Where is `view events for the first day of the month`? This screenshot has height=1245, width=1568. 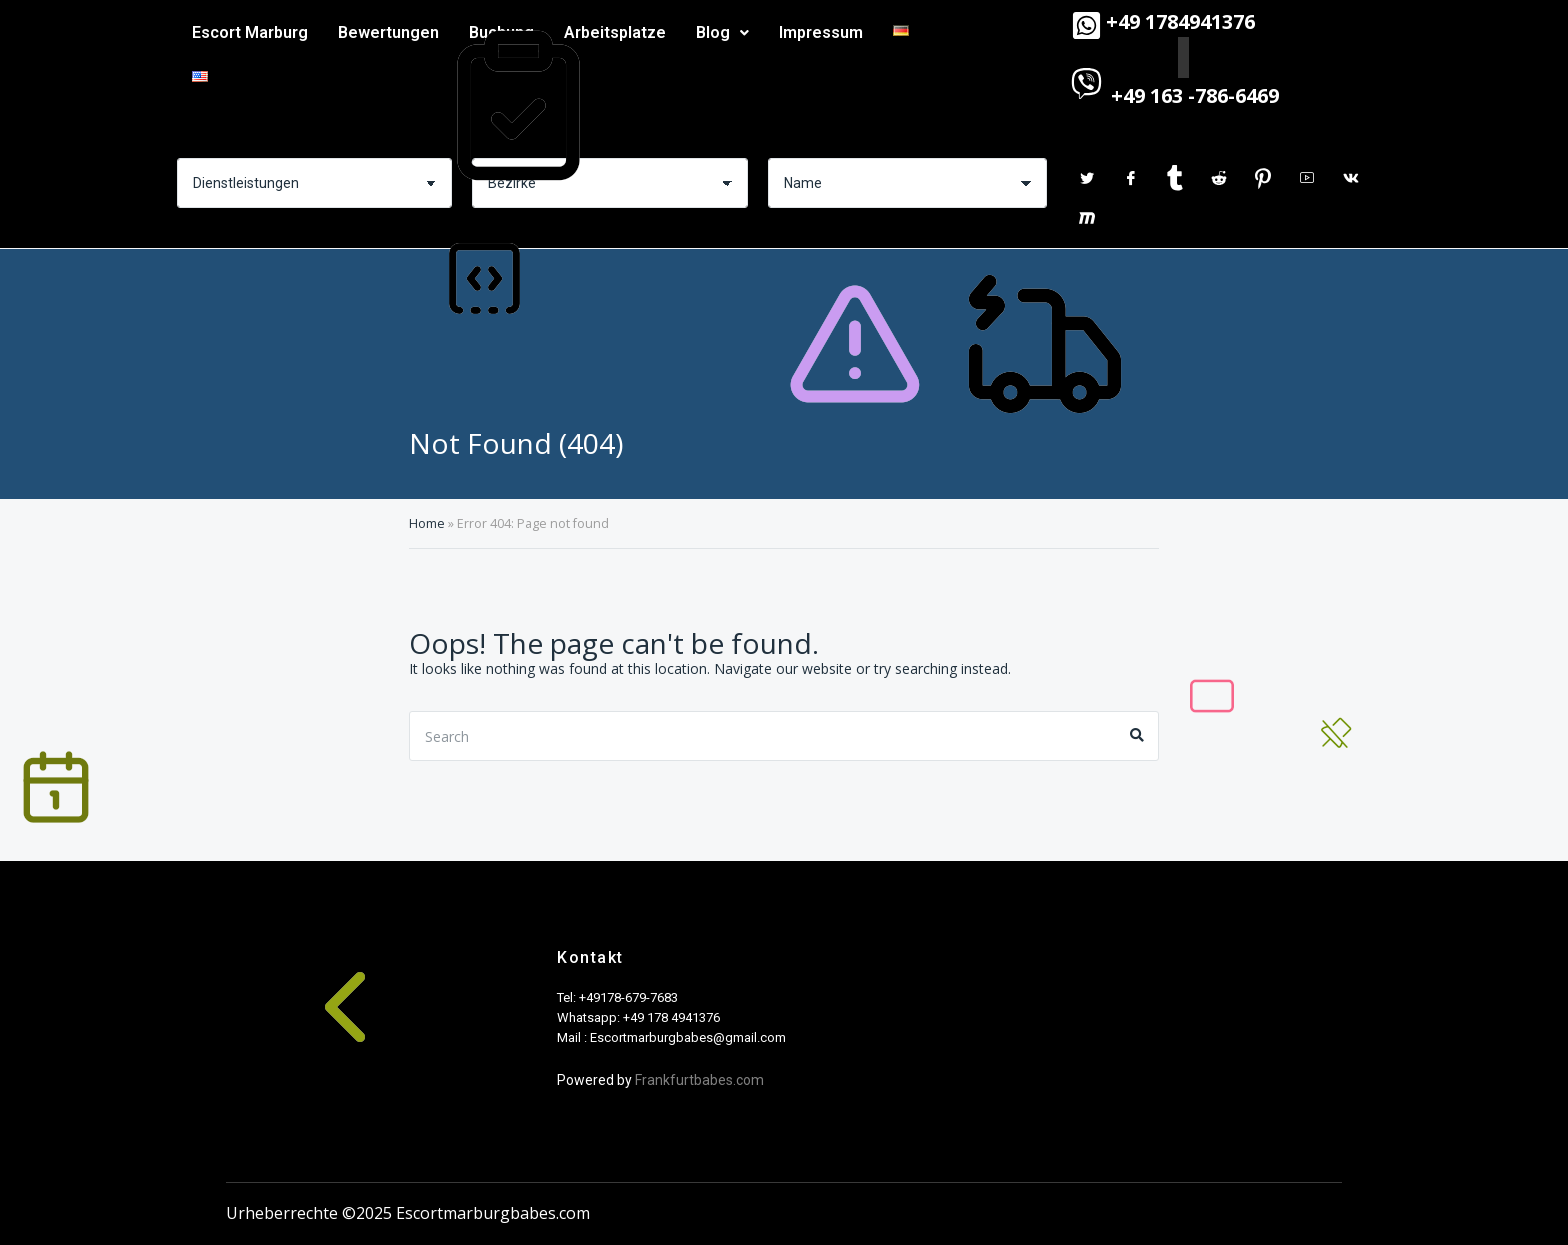
view events for the first day of the month is located at coordinates (56, 787).